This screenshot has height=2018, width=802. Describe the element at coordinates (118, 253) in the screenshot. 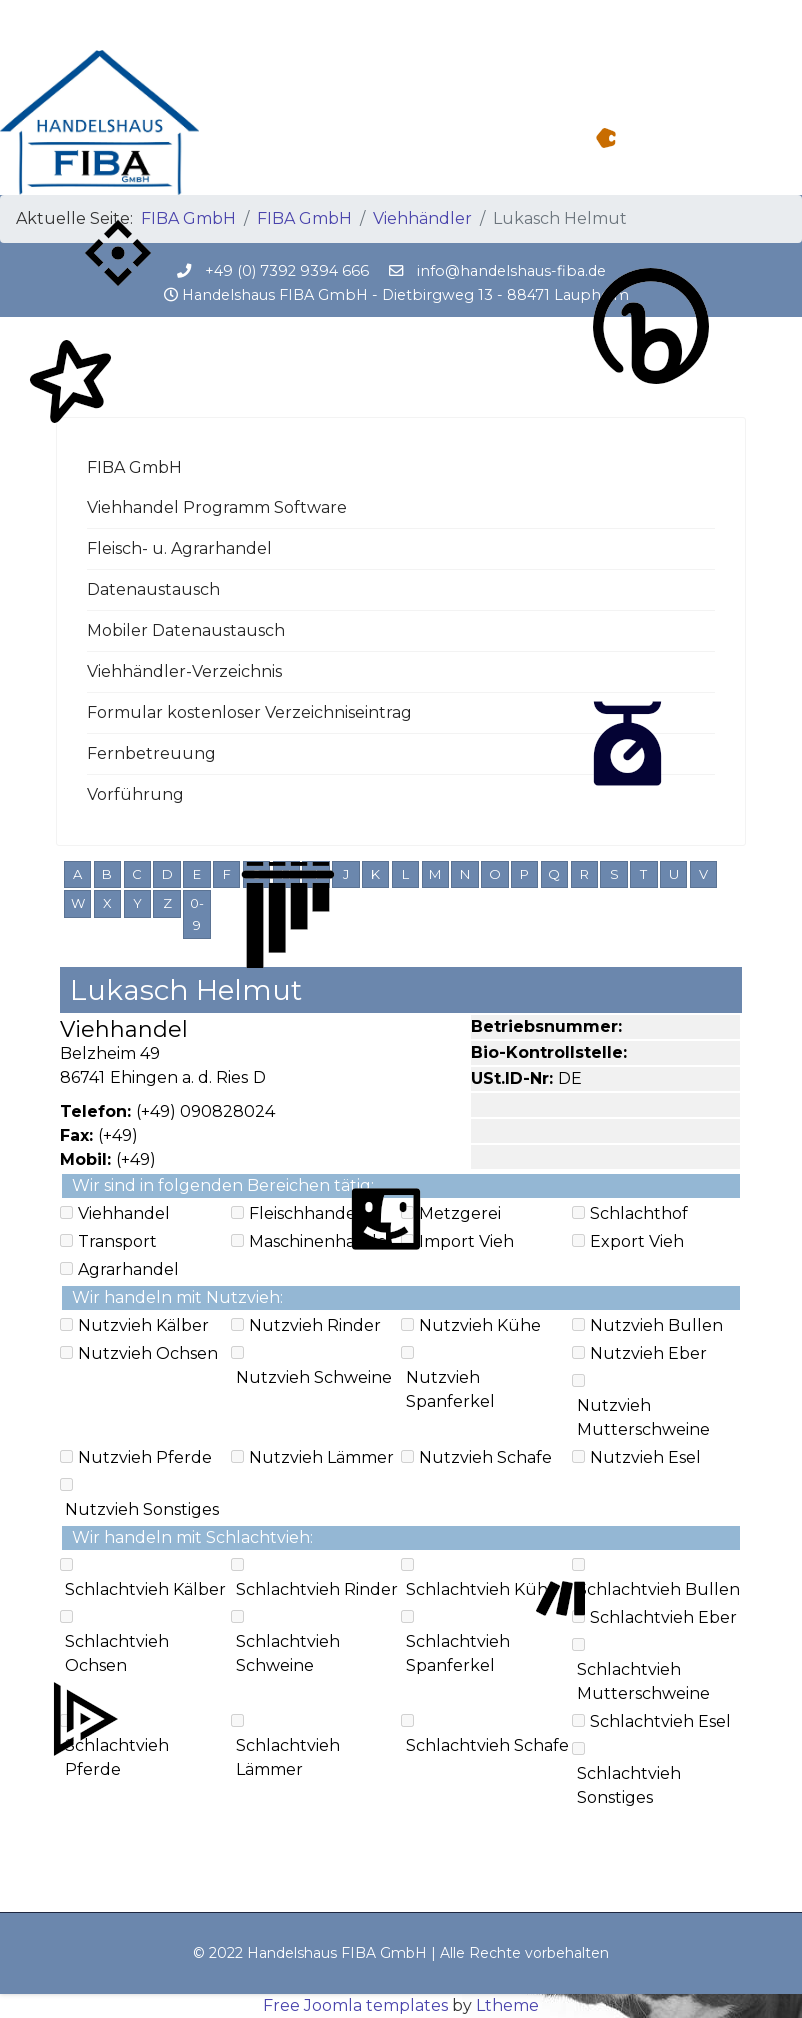

I see `drag to reposition this element` at that location.